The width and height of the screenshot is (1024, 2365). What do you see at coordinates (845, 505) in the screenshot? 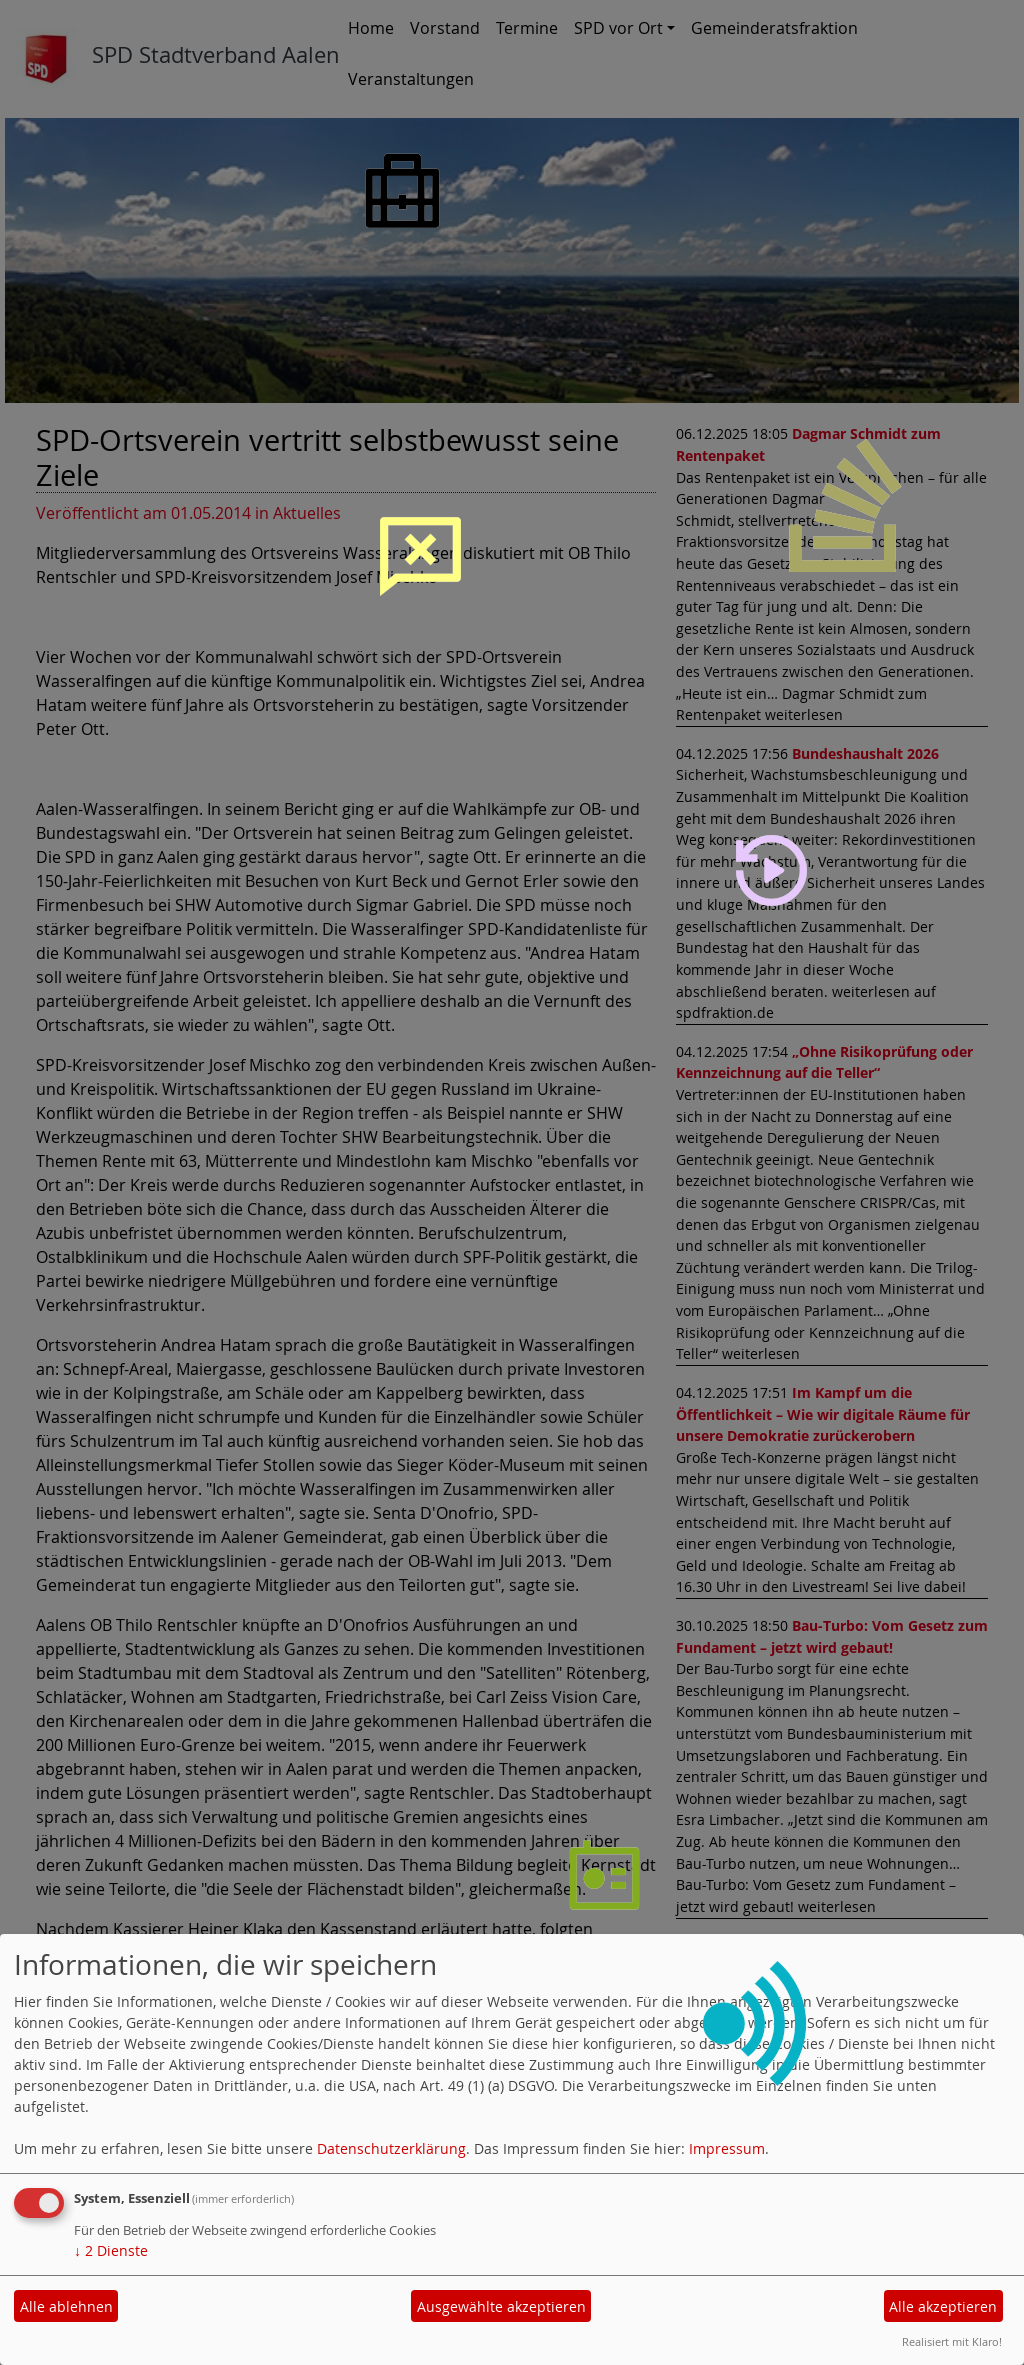
I see `visit stack overflow for programming help` at bounding box center [845, 505].